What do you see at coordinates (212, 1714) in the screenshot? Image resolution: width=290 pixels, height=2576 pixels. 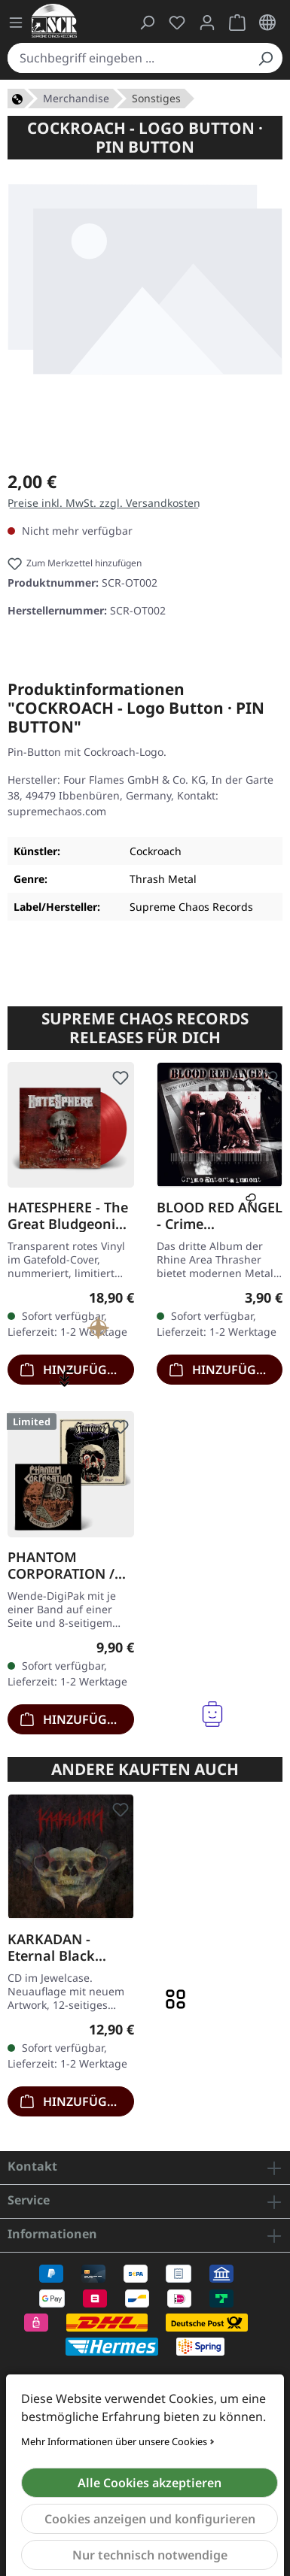 I see `indicates a playful or fun mode` at bounding box center [212, 1714].